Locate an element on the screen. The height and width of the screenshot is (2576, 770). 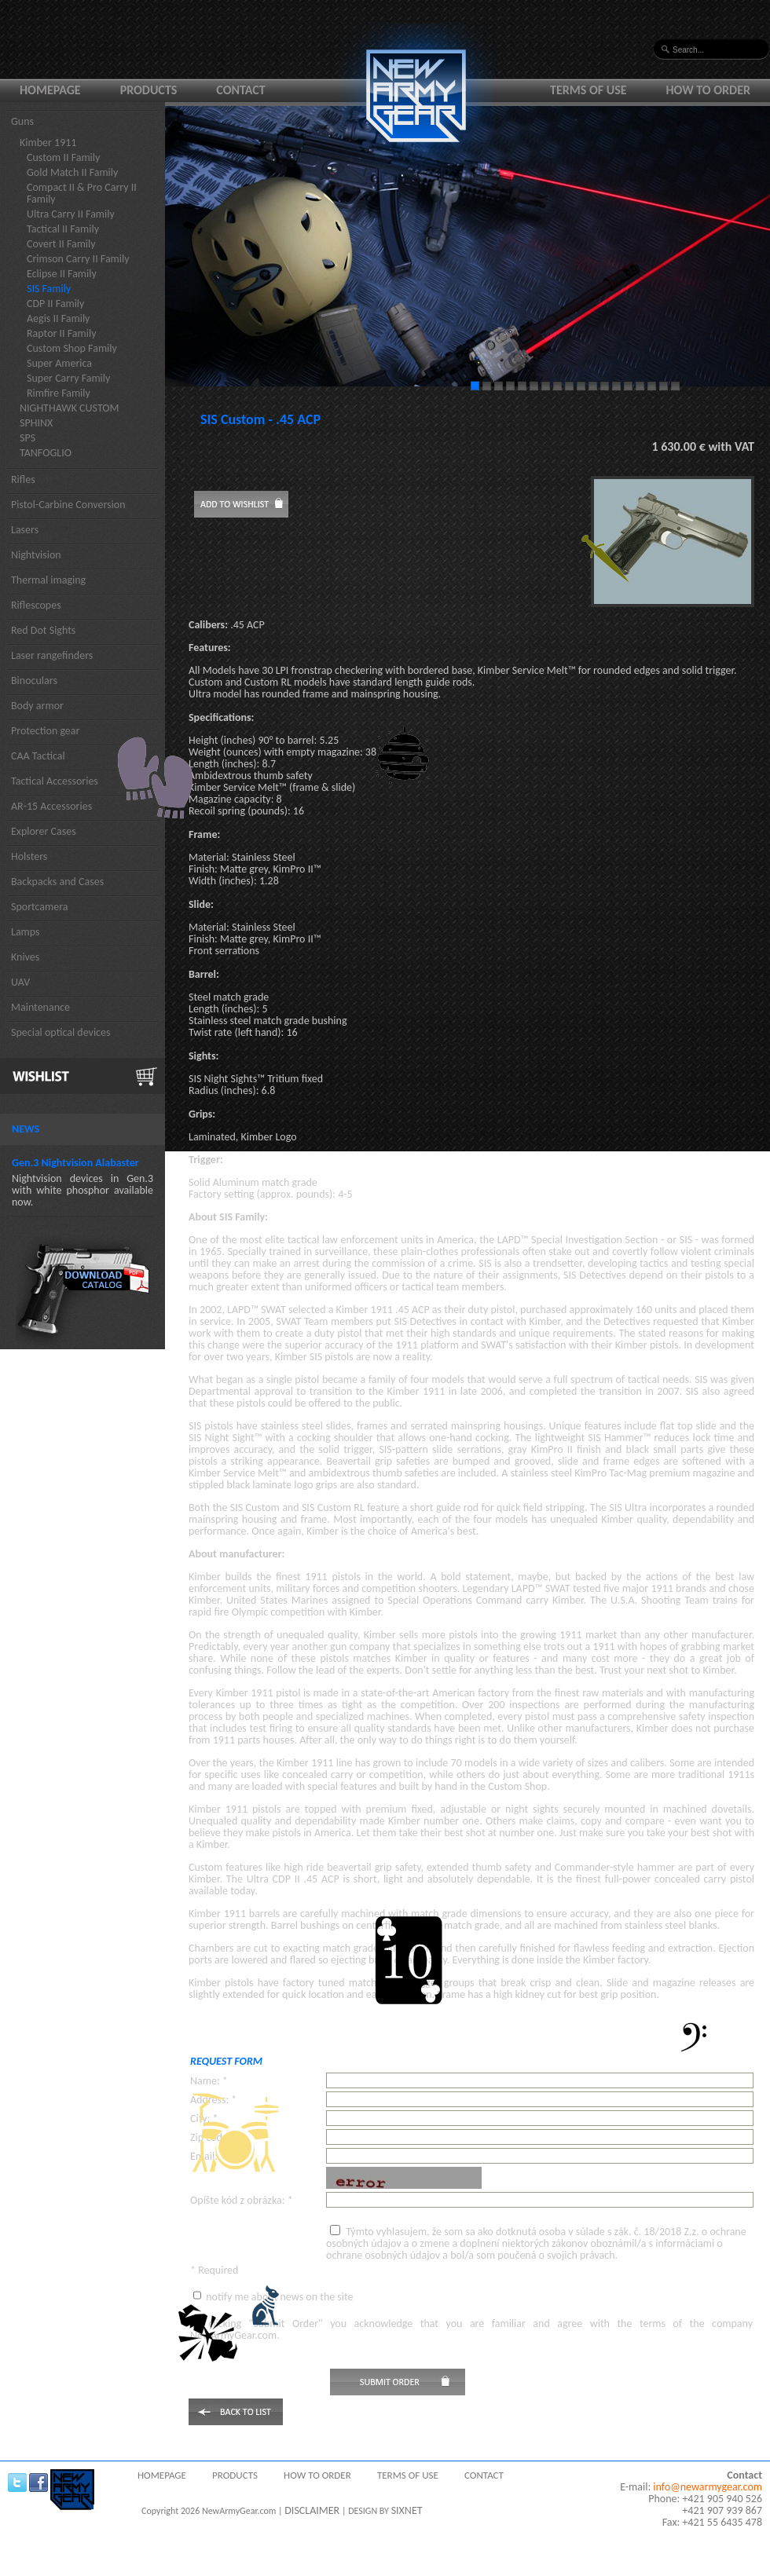
select a dagger or stabbing weapon in a game is located at coordinates (606, 559).